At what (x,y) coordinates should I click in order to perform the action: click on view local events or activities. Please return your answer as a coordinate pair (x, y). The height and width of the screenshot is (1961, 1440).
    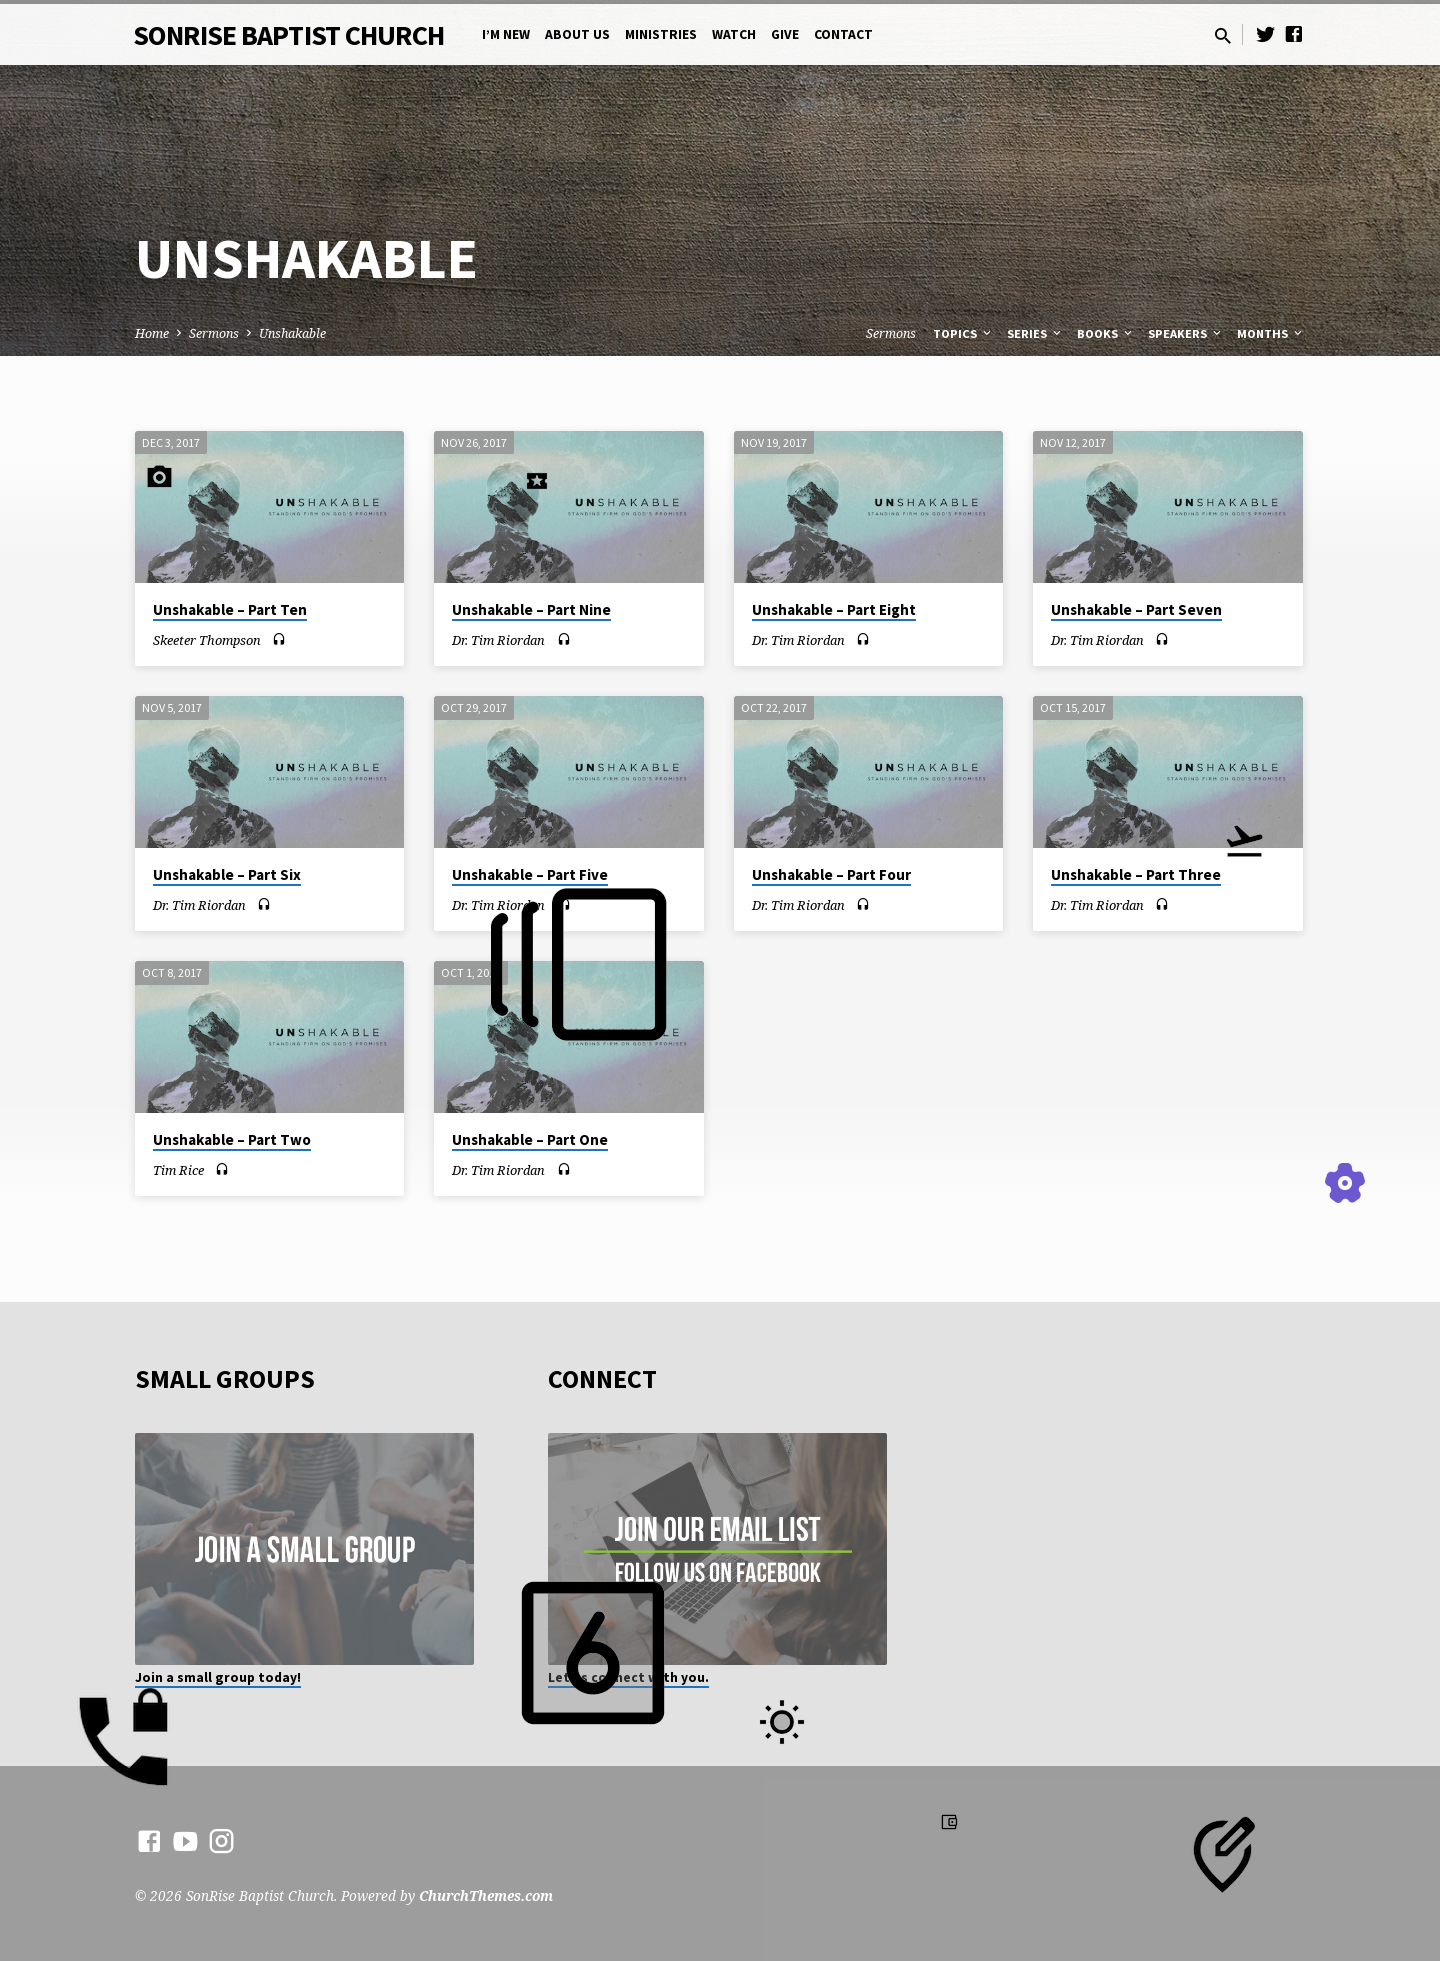
    Looking at the image, I should click on (537, 481).